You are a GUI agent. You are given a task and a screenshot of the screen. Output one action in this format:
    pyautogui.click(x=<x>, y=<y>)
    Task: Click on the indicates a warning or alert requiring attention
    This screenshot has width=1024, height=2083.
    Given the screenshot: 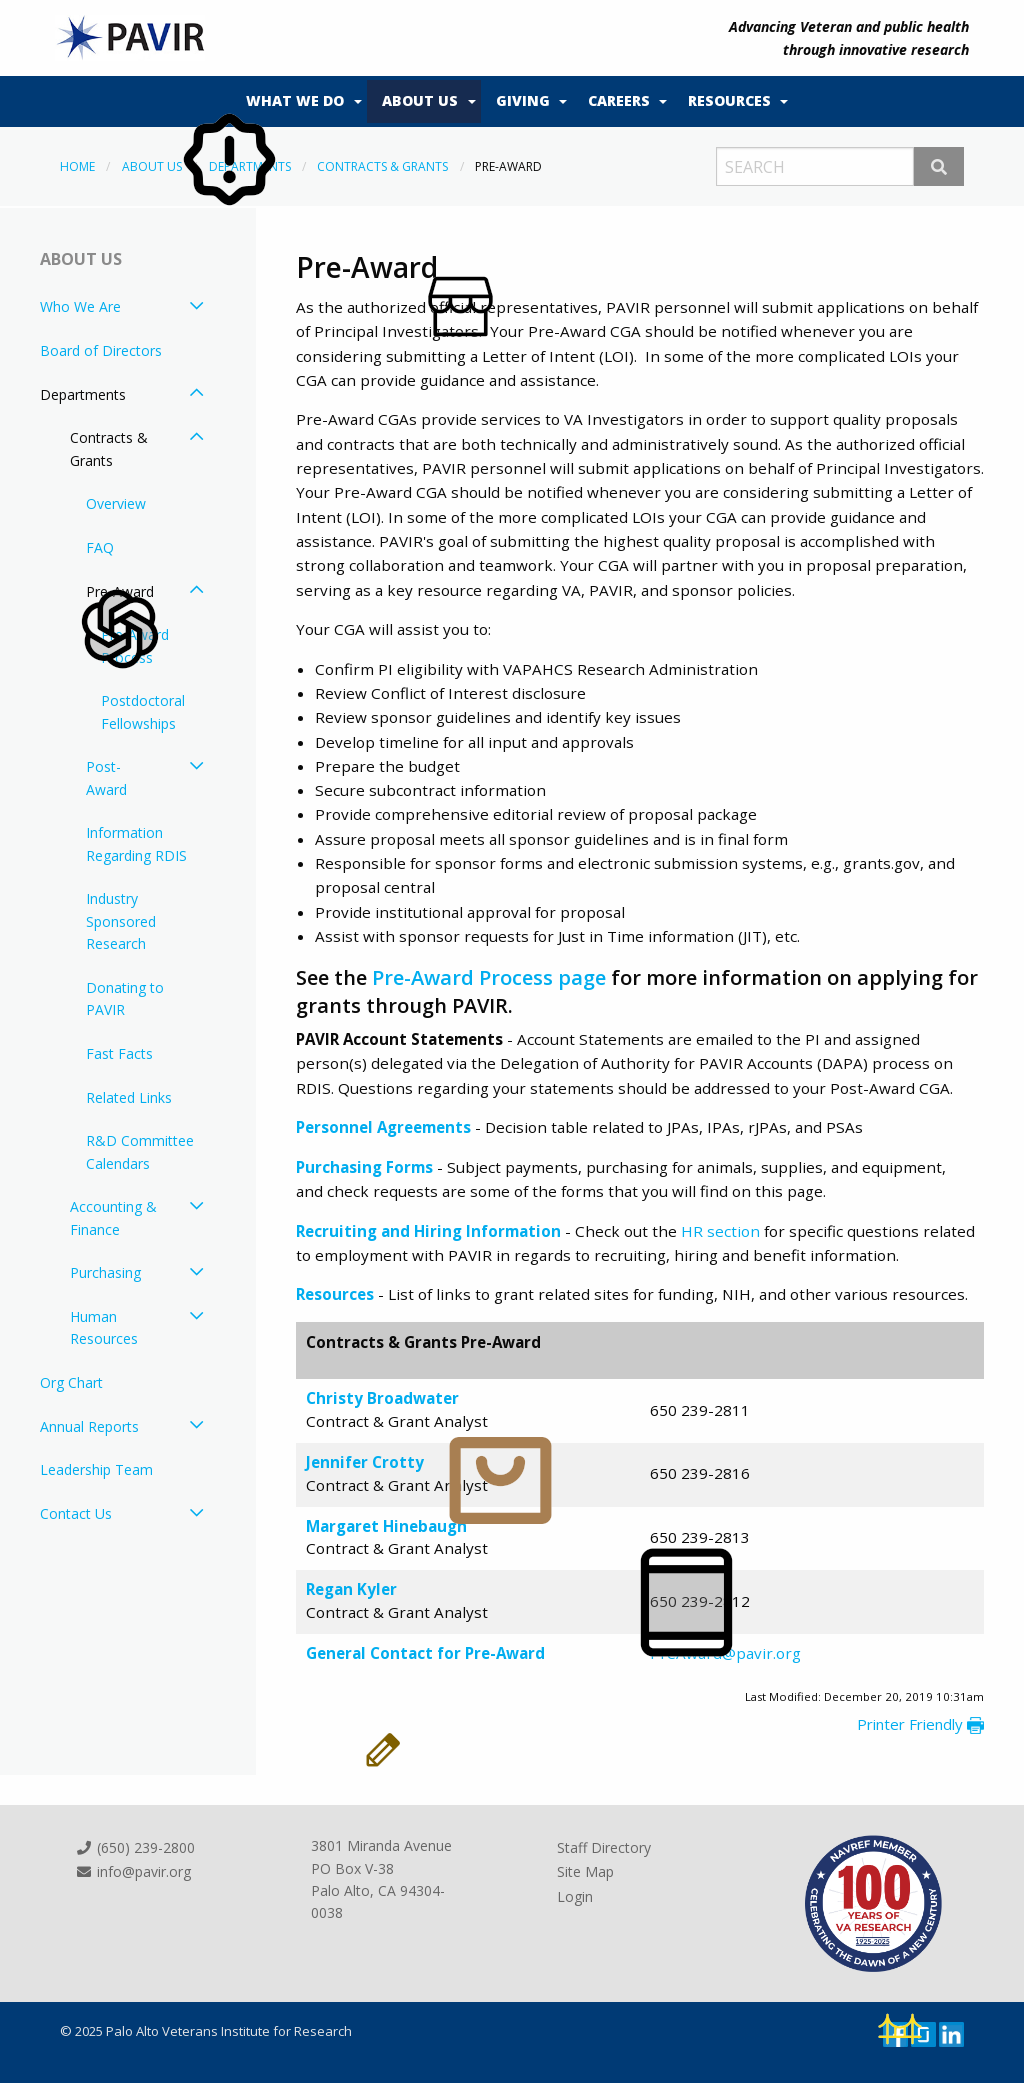 What is the action you would take?
    pyautogui.click(x=229, y=159)
    